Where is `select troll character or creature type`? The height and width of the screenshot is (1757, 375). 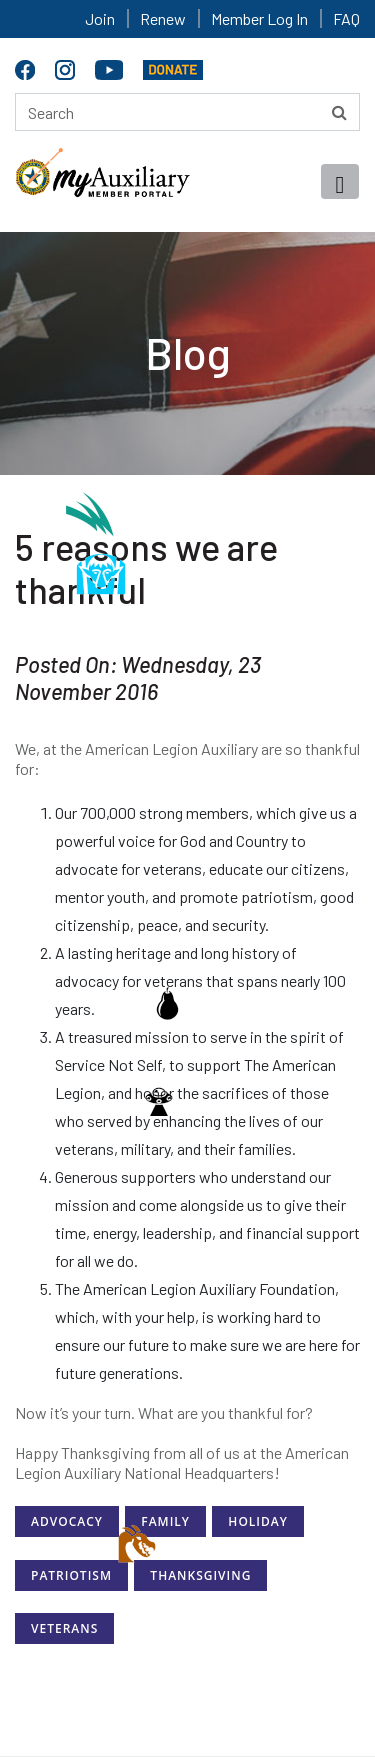
select troll character or creature type is located at coordinates (101, 570).